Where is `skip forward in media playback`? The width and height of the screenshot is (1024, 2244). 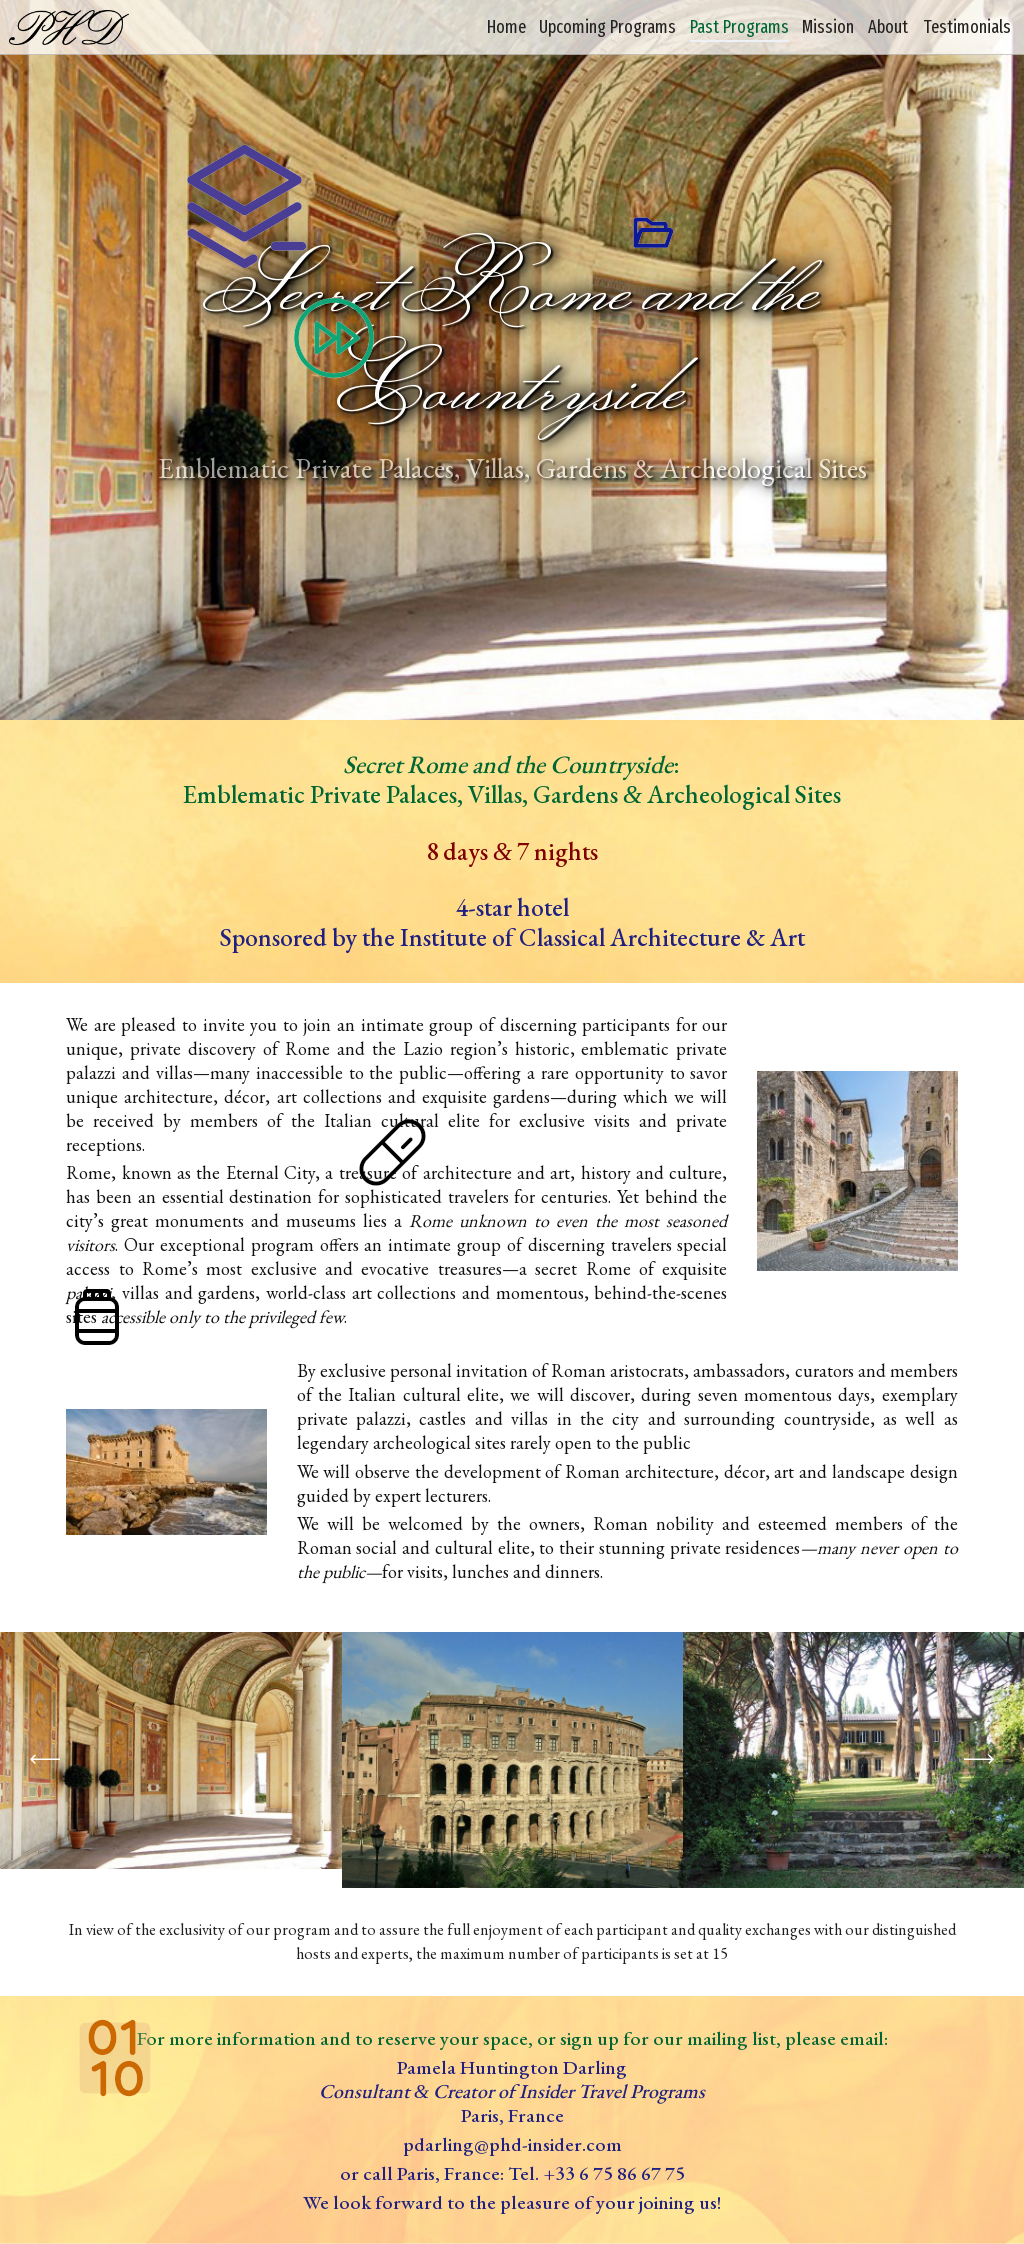
skip forward in media playback is located at coordinates (334, 338).